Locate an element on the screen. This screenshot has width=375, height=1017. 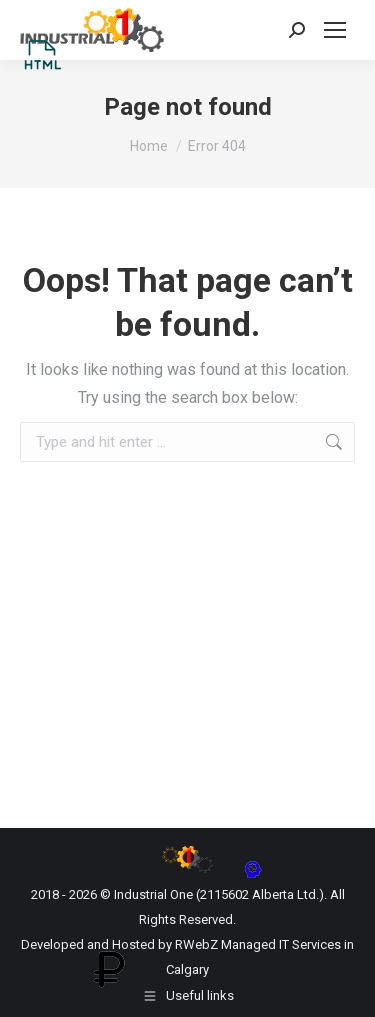
indicates a mental health or neurological condition is located at coordinates (253, 869).